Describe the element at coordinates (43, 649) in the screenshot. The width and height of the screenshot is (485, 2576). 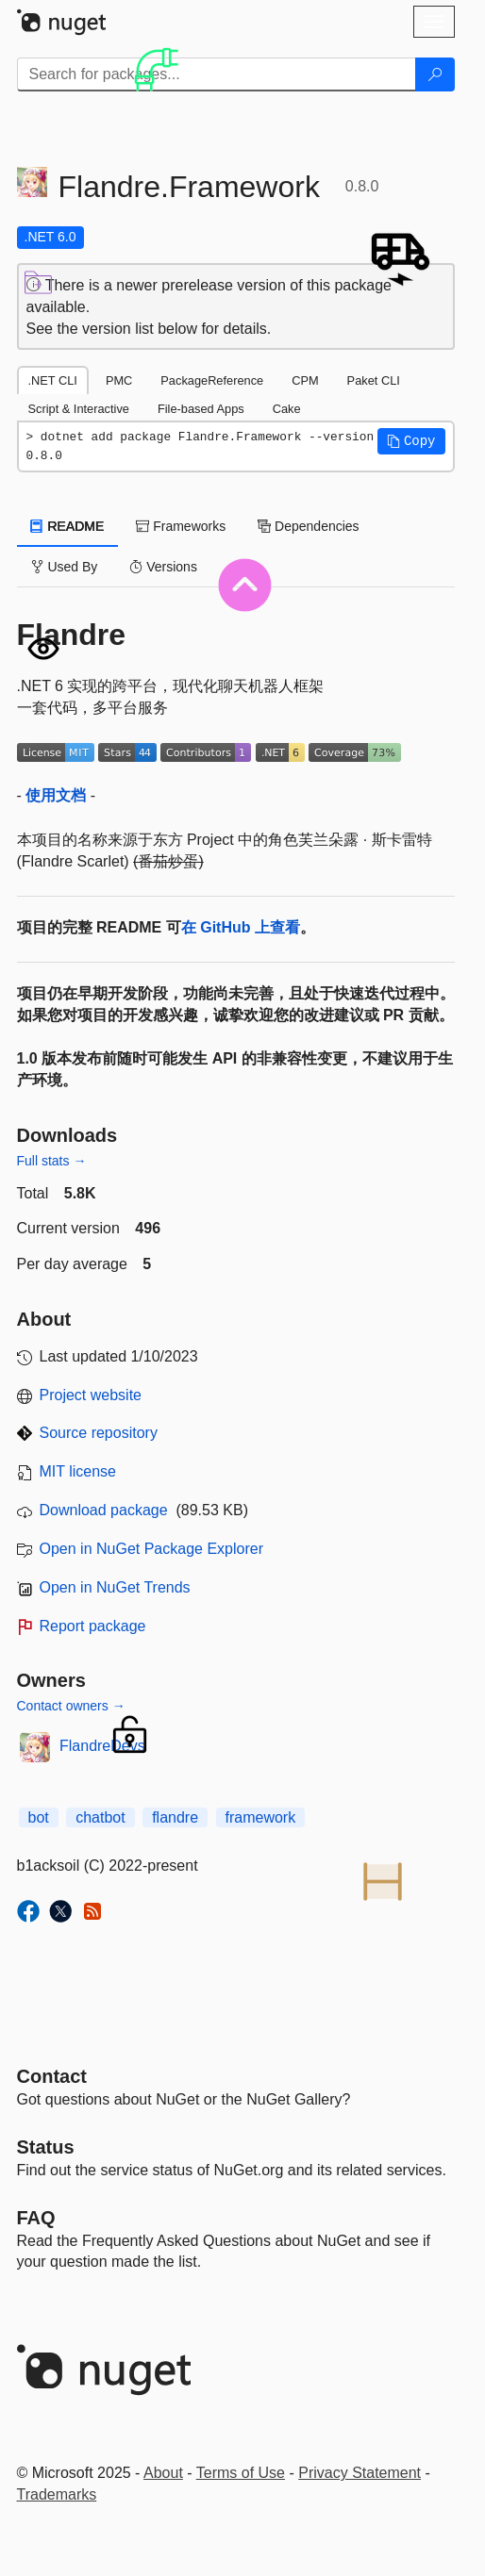
I see `view or preview content` at that location.